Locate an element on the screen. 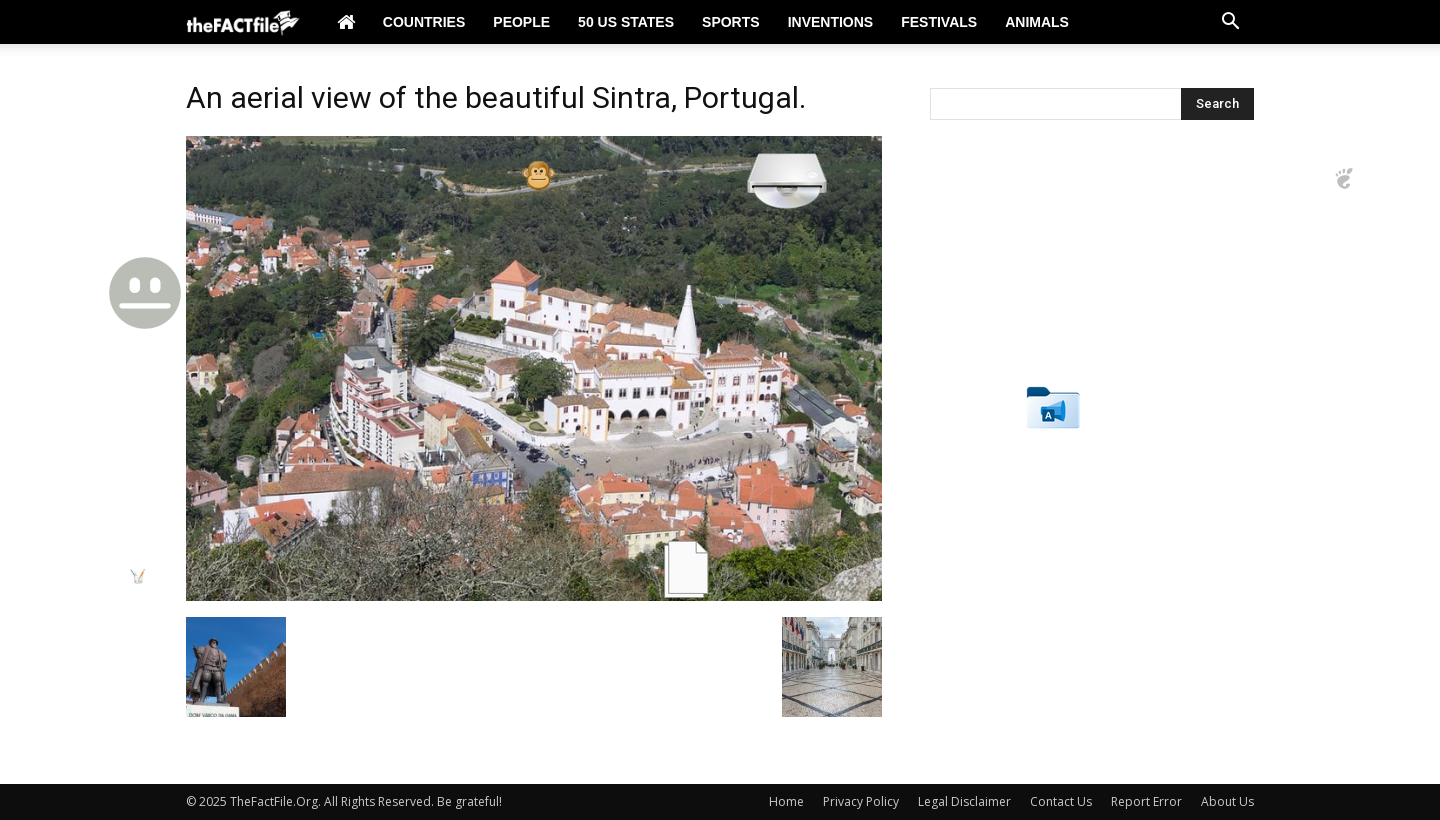  access the GNOME desktop home or start menu is located at coordinates (1343, 178).